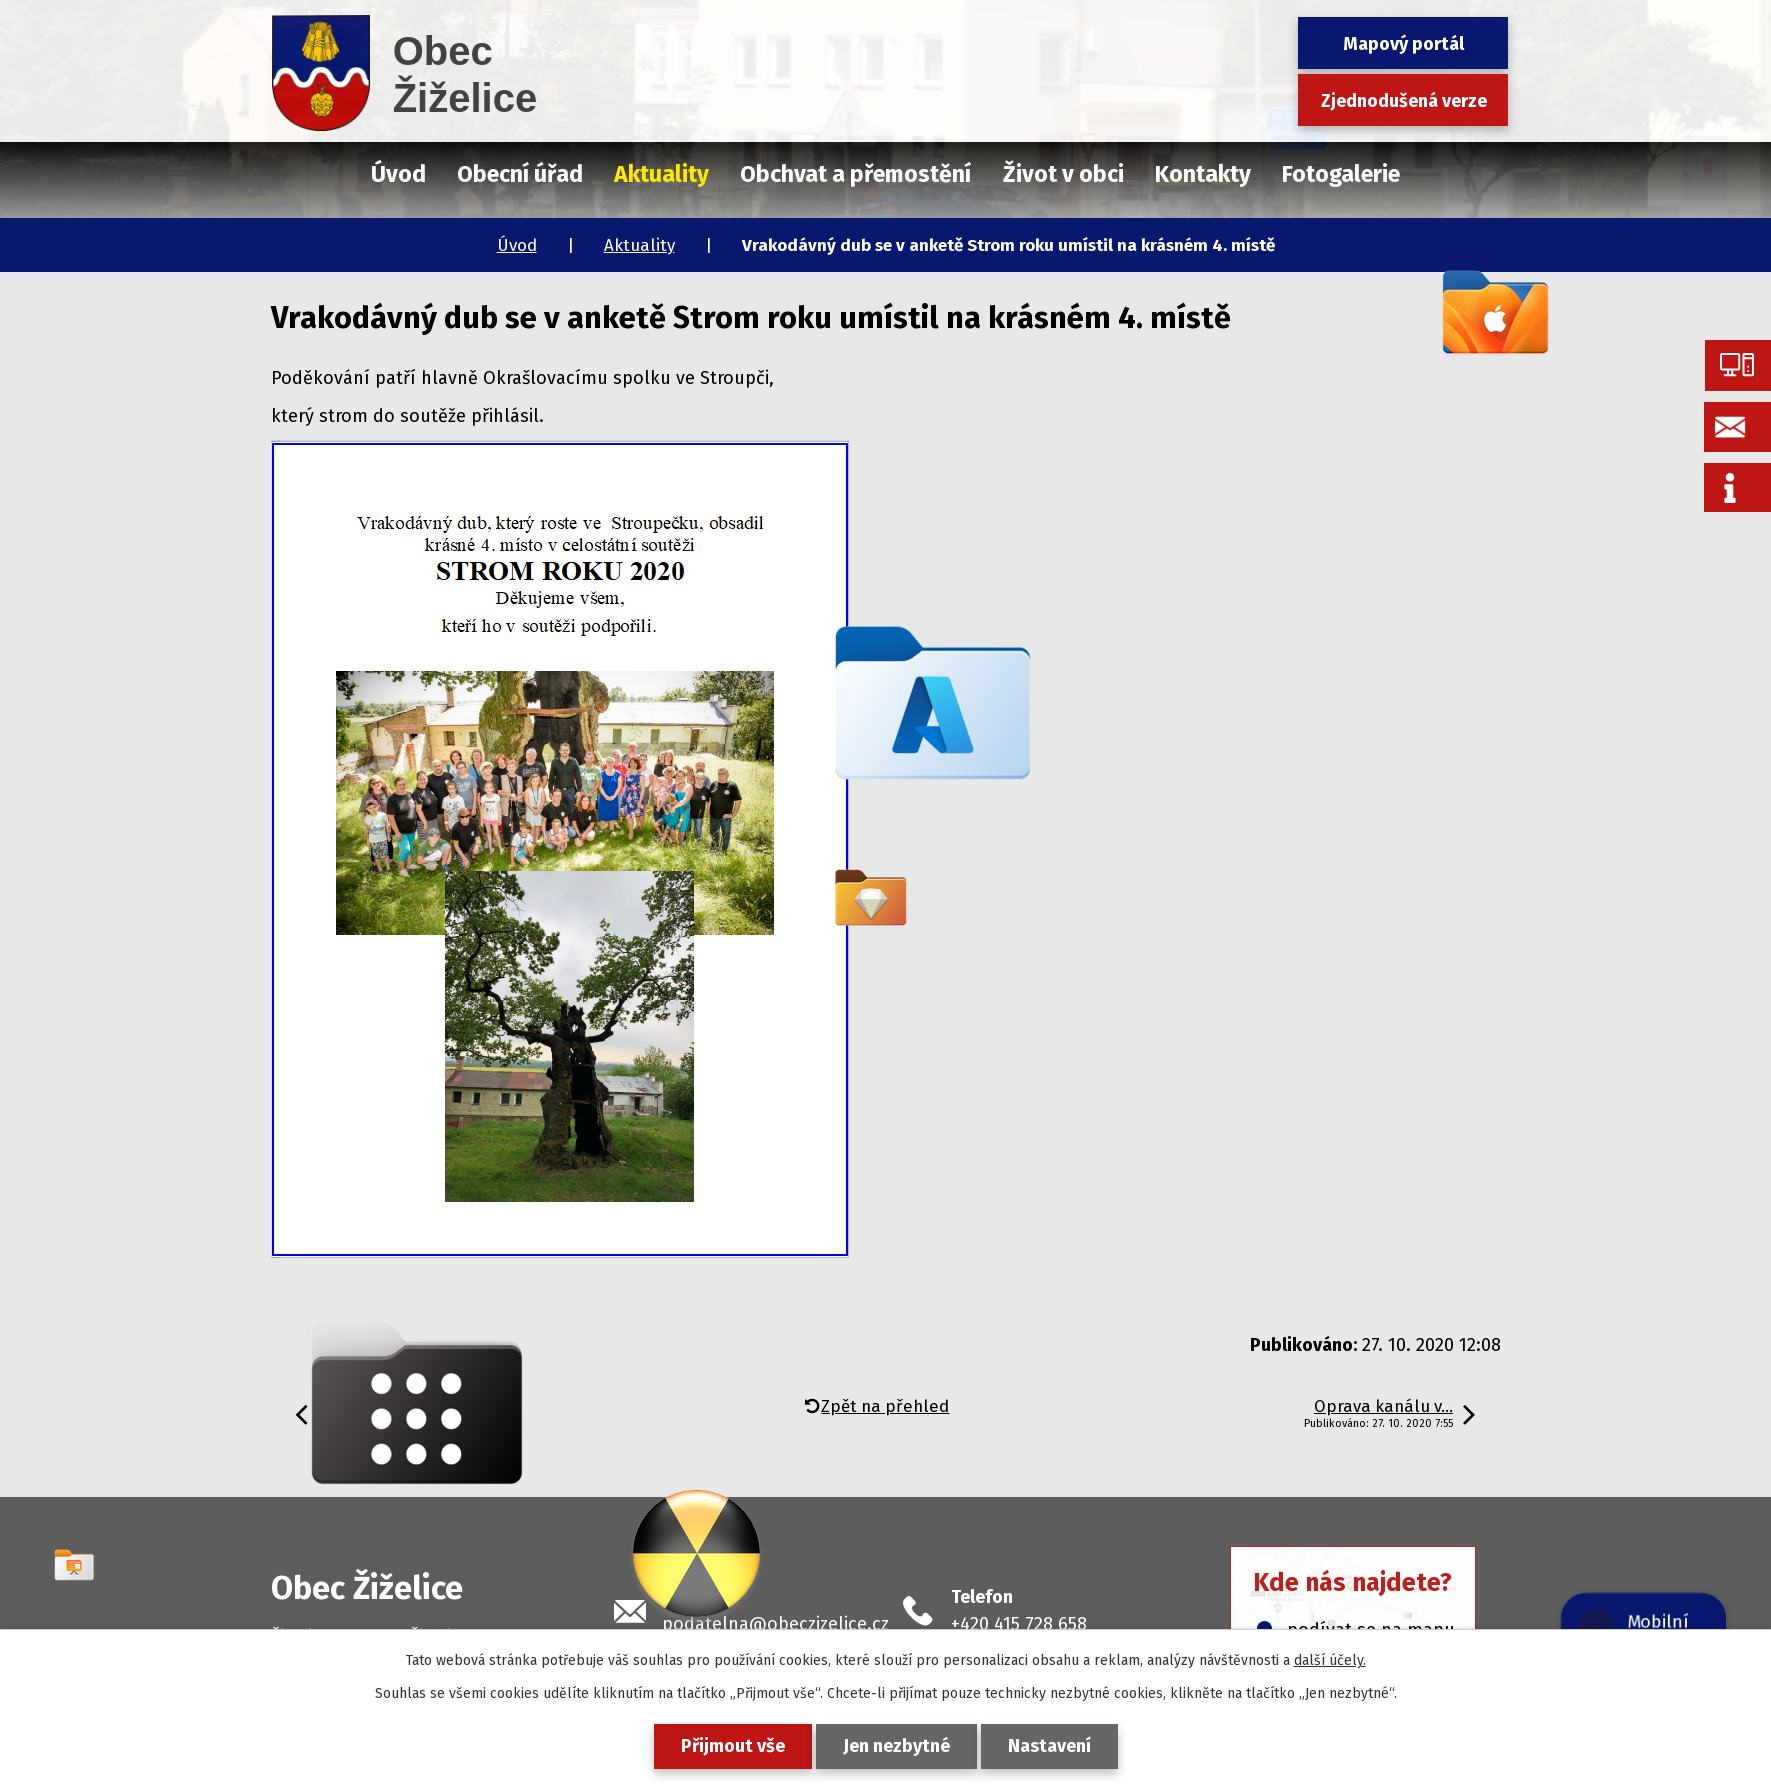 The image size is (1771, 1788). Describe the element at coordinates (416, 1407) in the screenshot. I see `open ROS (Robot Operating System) project folder` at that location.